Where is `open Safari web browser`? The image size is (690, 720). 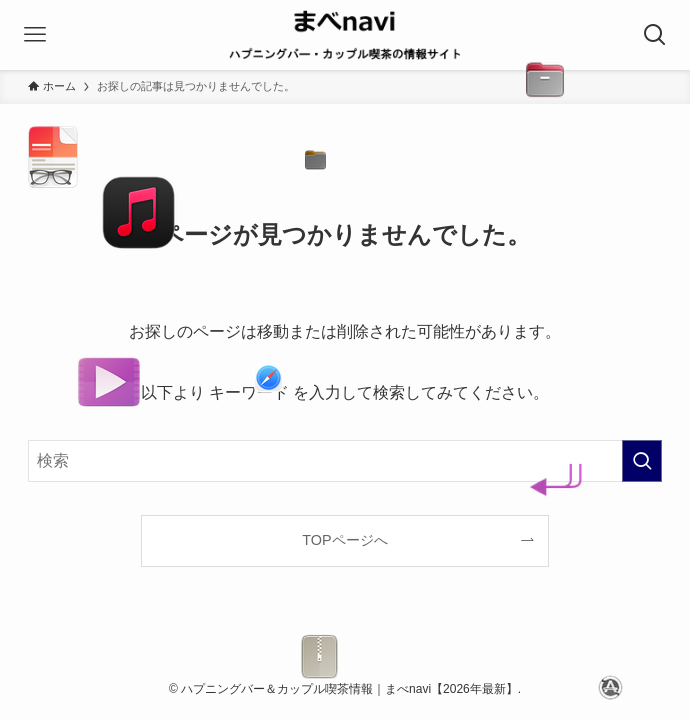
open Safari web browser is located at coordinates (268, 377).